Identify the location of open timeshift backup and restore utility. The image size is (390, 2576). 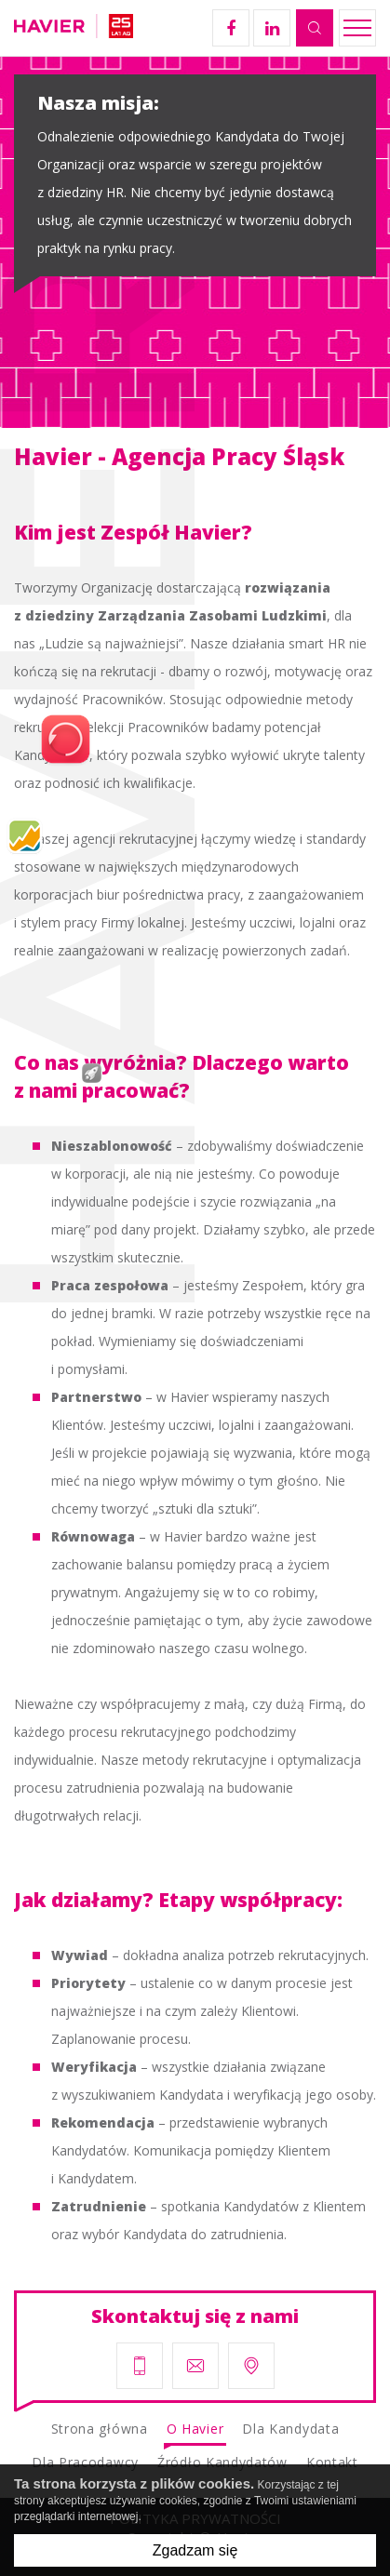
(65, 739).